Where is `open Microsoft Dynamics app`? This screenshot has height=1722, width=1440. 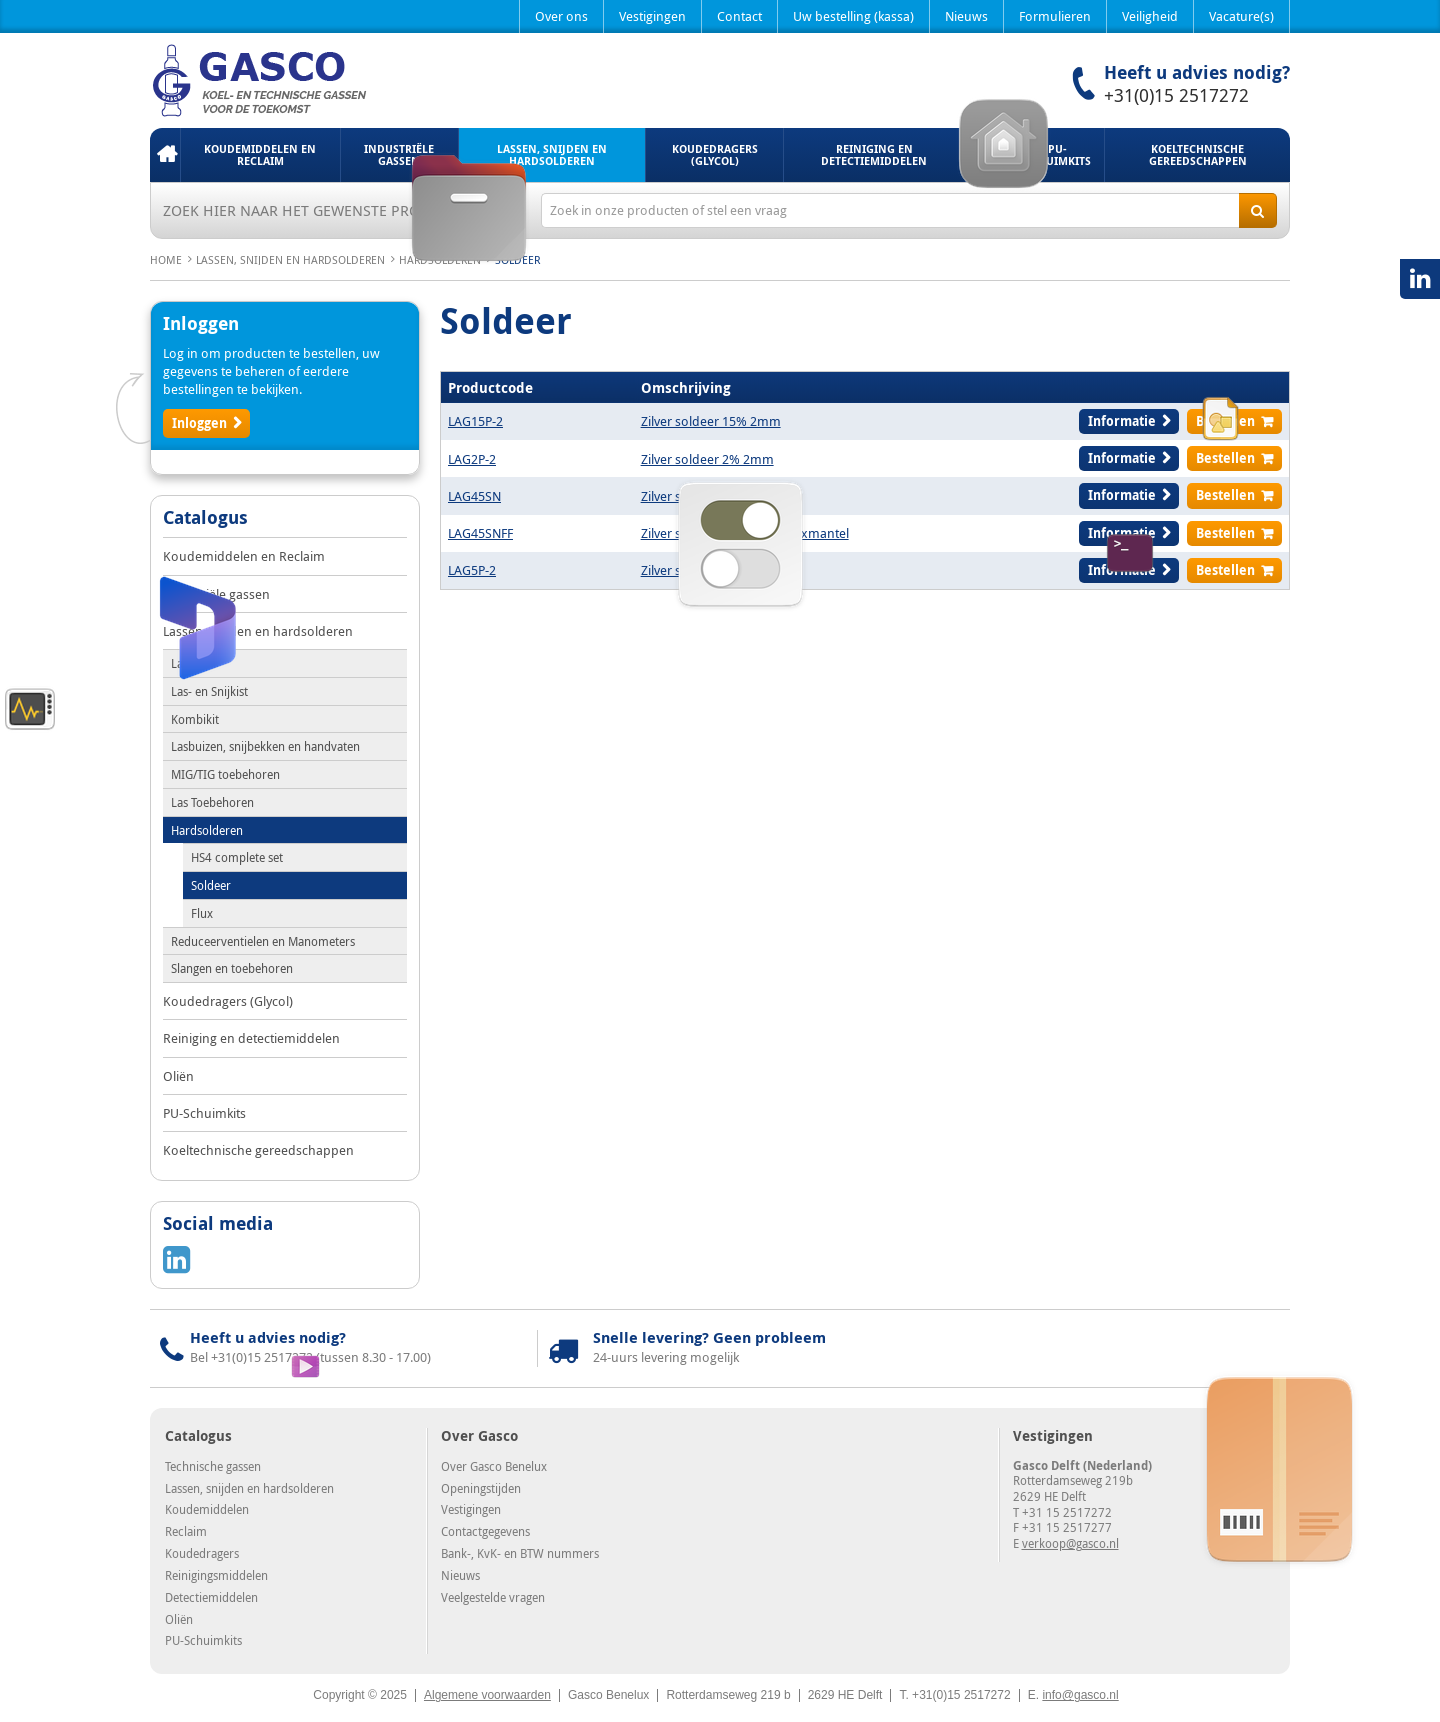 open Microsoft Dynamics app is located at coordinates (199, 628).